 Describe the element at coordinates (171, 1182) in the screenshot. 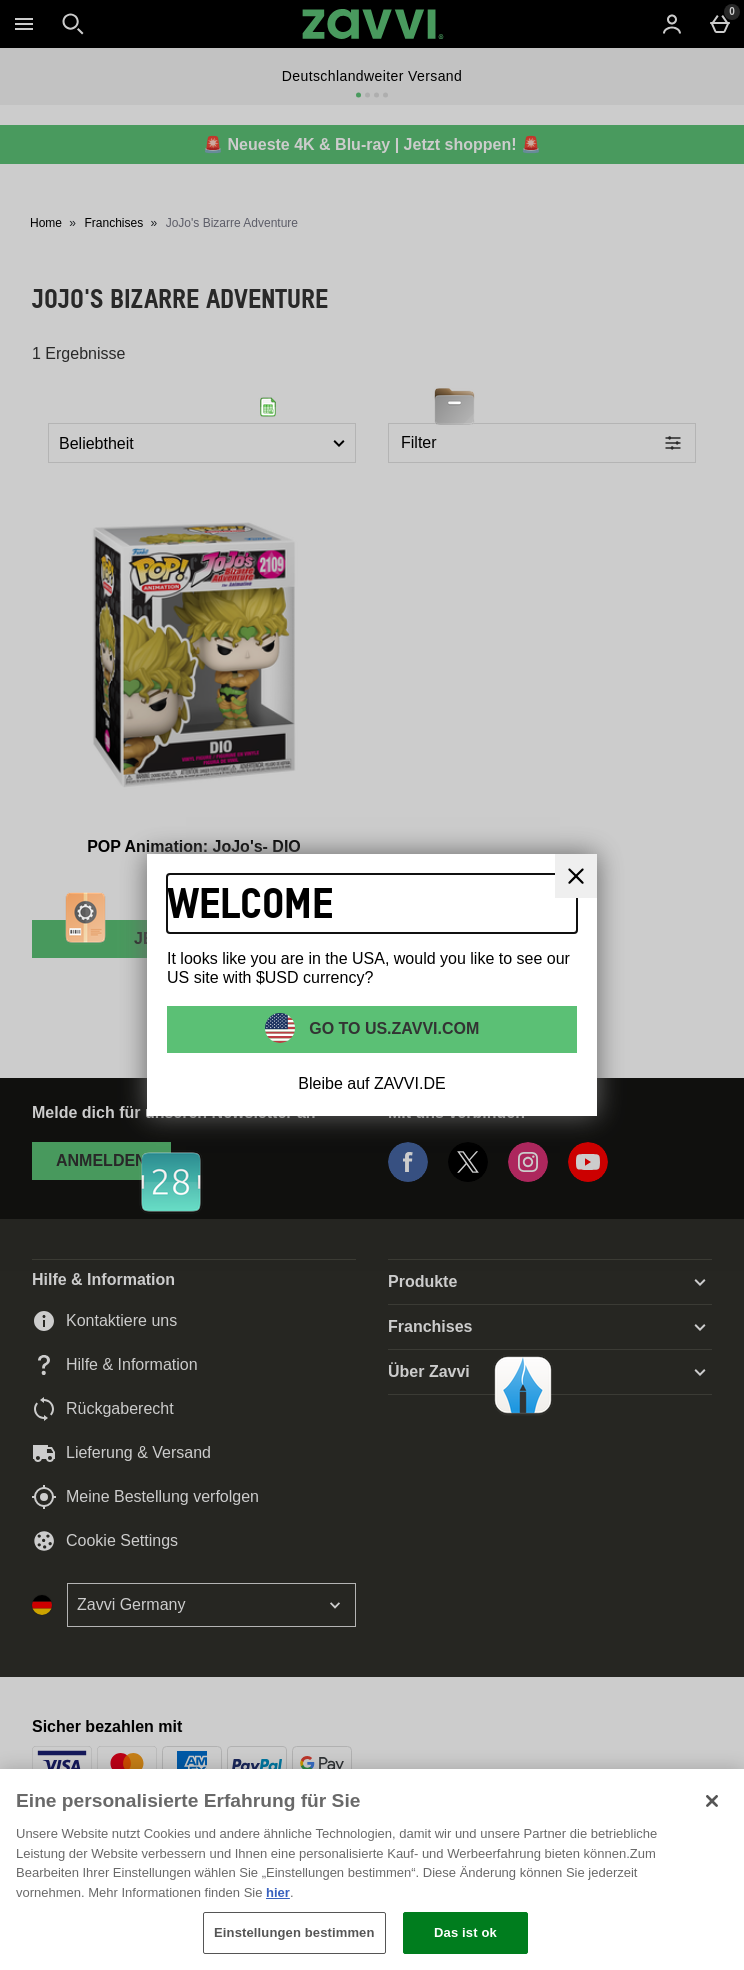

I see `open the calendar app` at that location.